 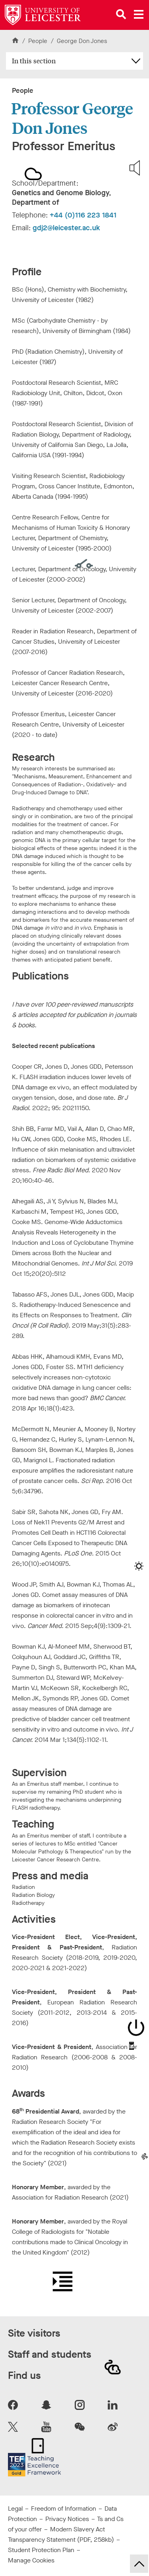 I want to click on power on or off the device, so click(x=136, y=2027).